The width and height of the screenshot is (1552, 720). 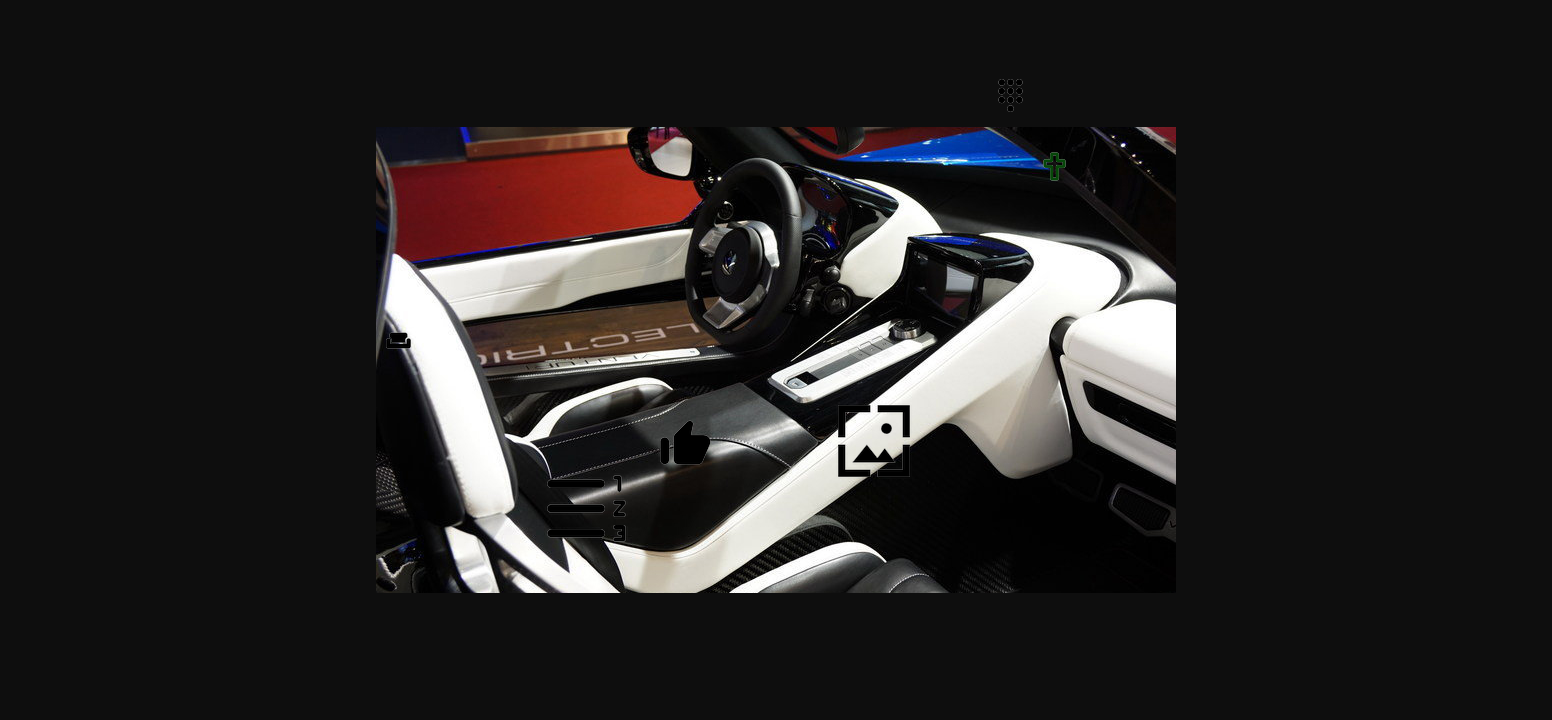 I want to click on like or upvote content, so click(x=685, y=444).